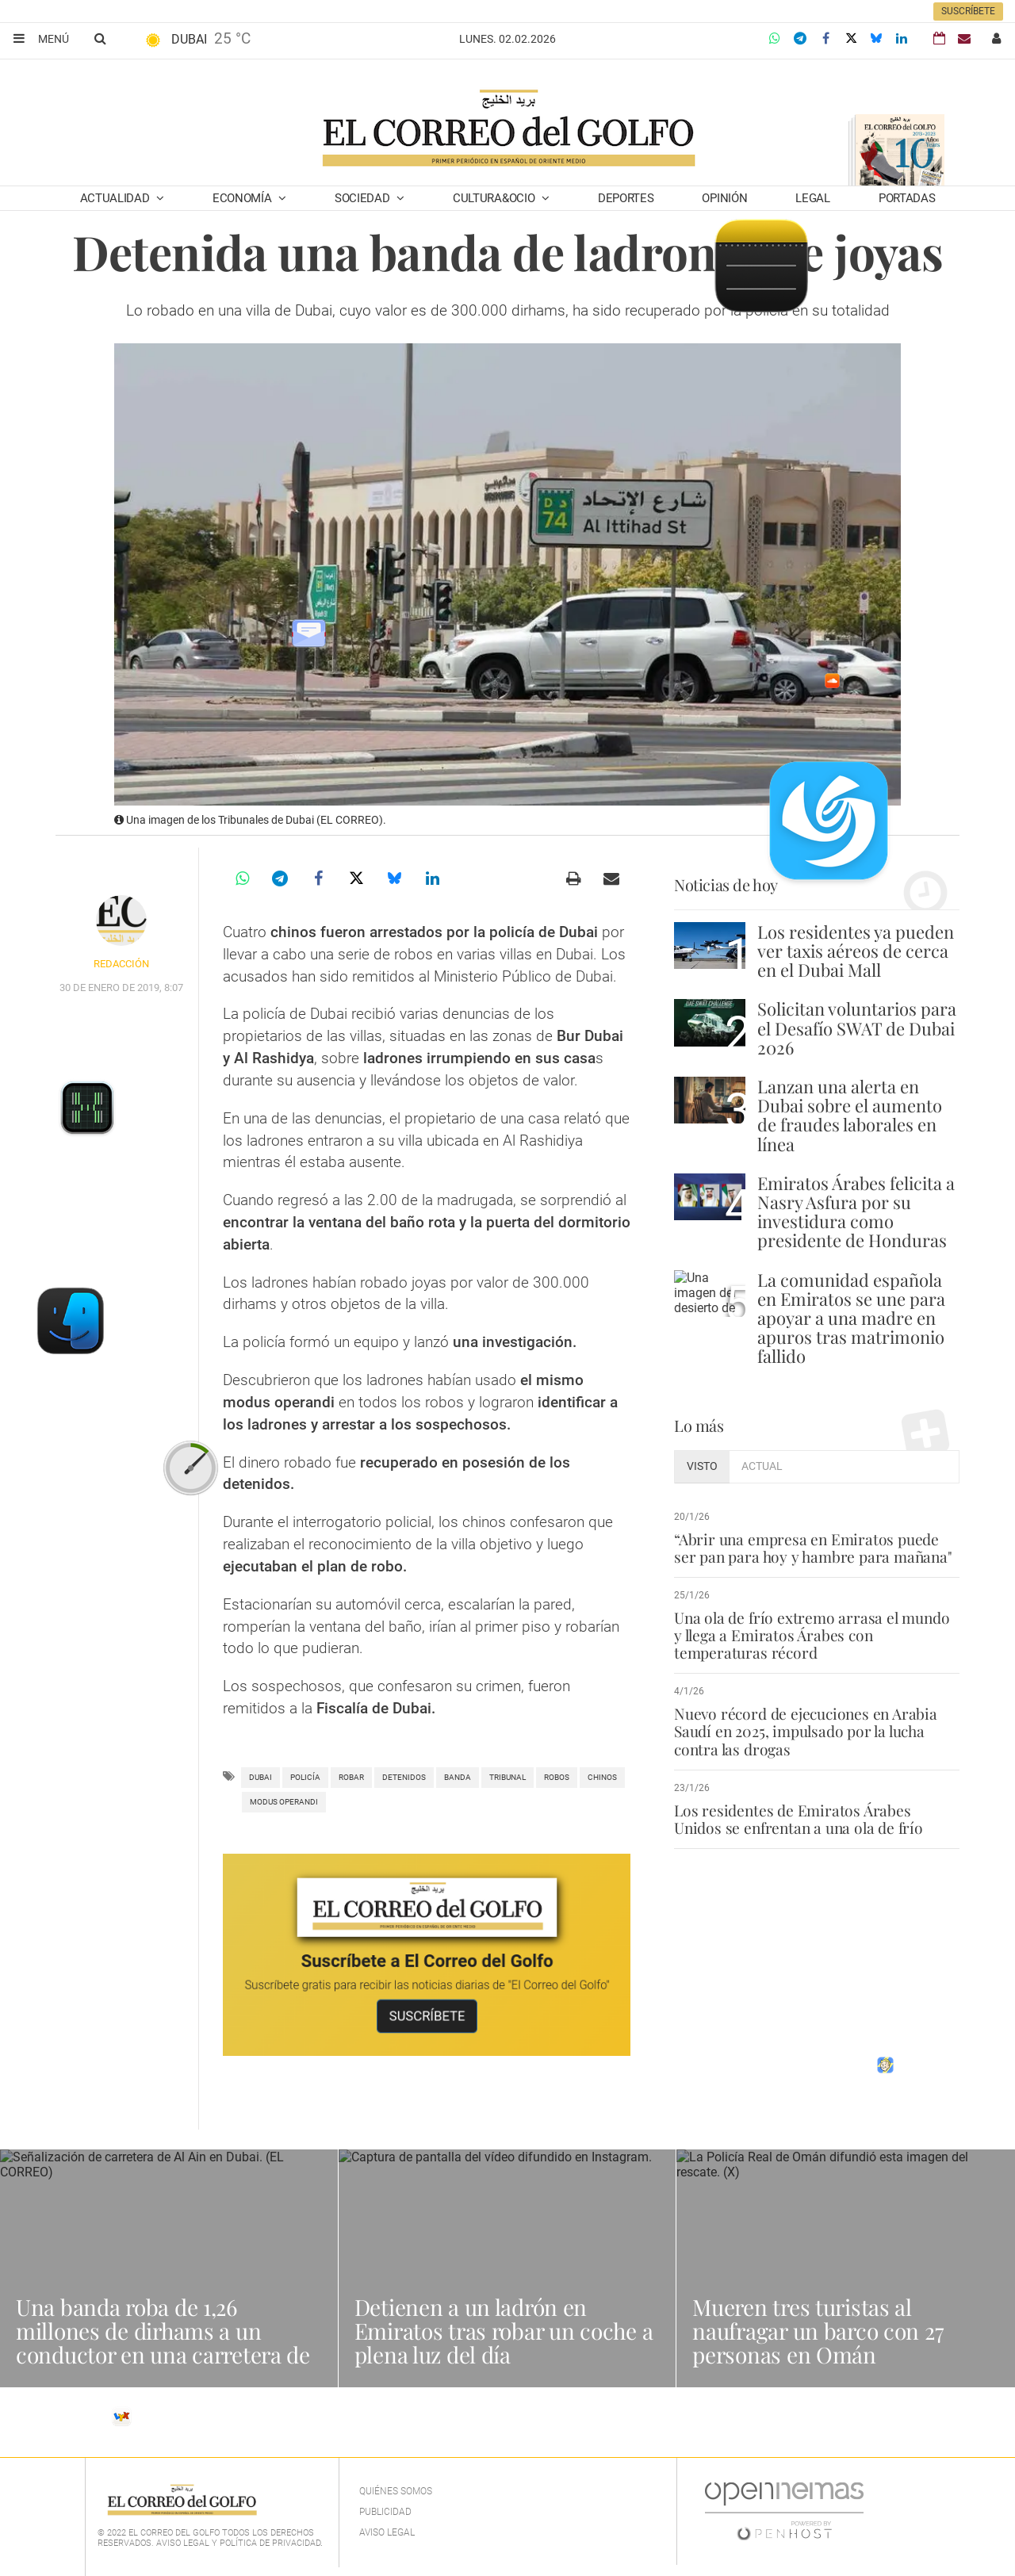 The height and width of the screenshot is (2576, 1015). What do you see at coordinates (190, 1468) in the screenshot?
I see `open sysprof system profiler` at bounding box center [190, 1468].